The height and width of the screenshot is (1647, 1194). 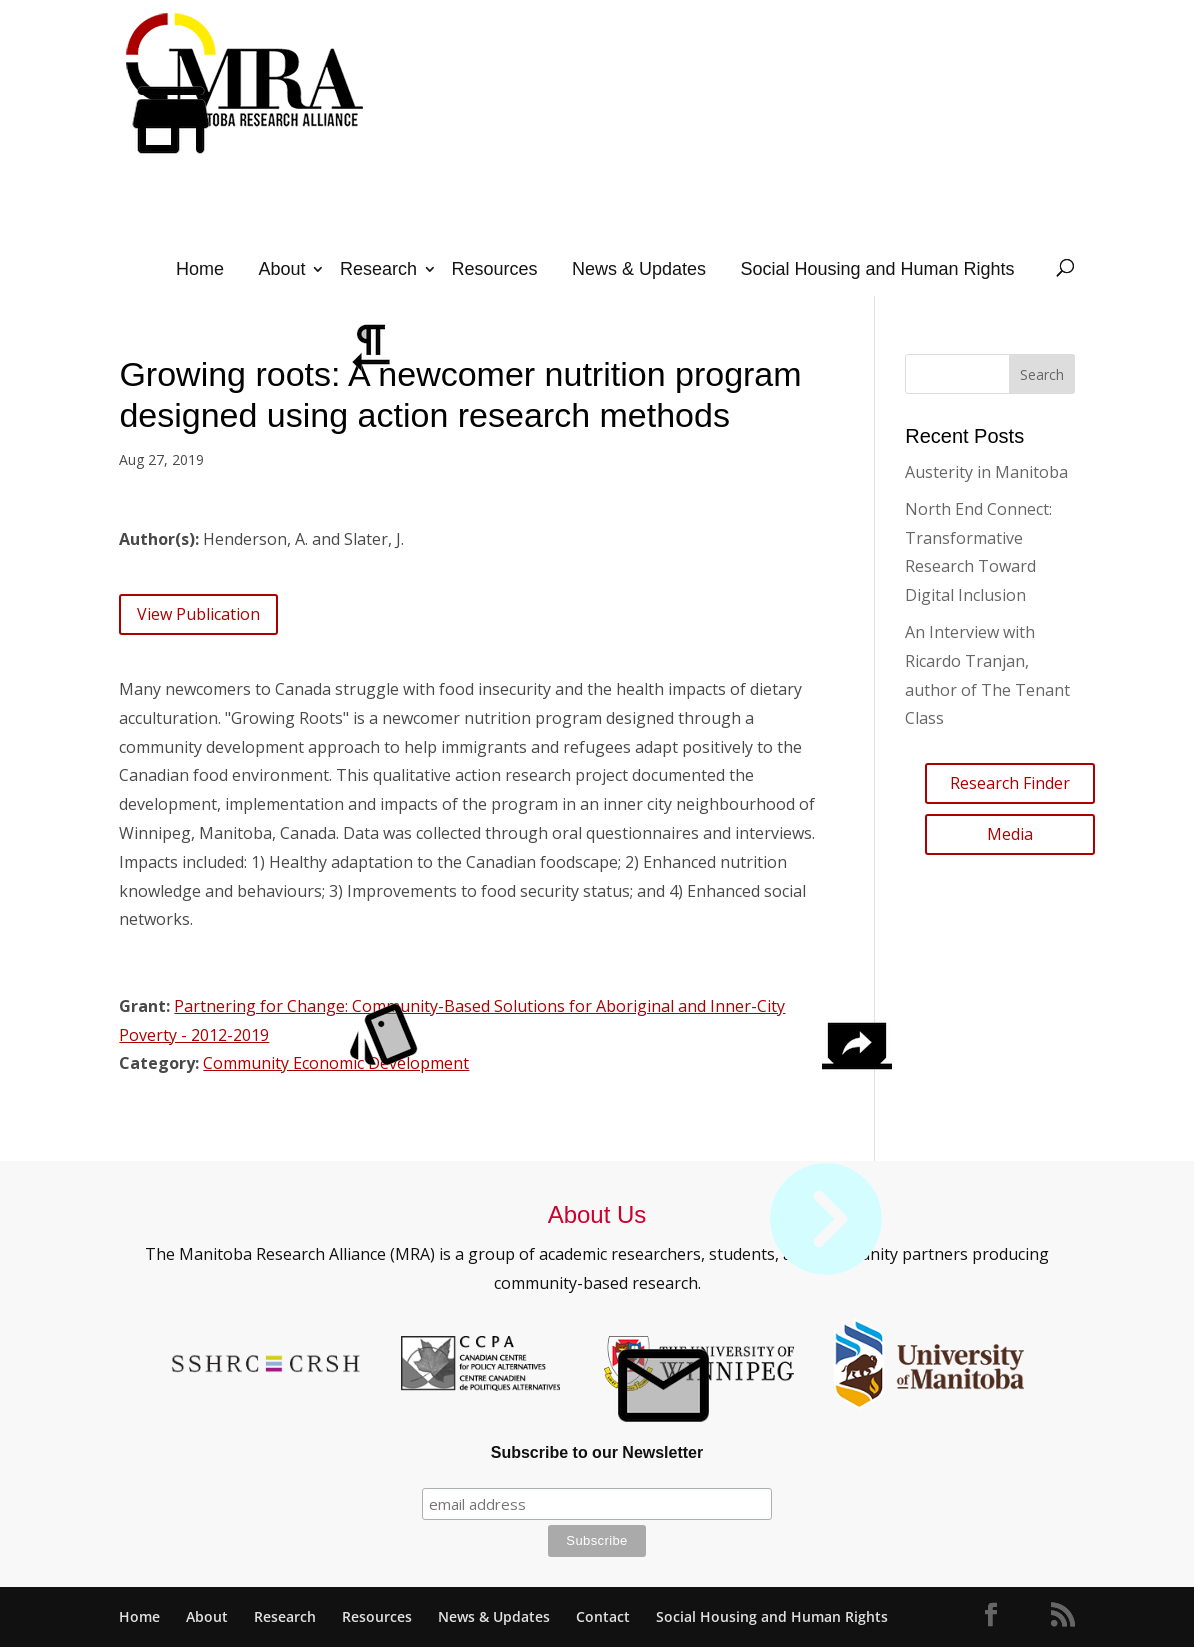 I want to click on access the store or marketplace, so click(x=171, y=120).